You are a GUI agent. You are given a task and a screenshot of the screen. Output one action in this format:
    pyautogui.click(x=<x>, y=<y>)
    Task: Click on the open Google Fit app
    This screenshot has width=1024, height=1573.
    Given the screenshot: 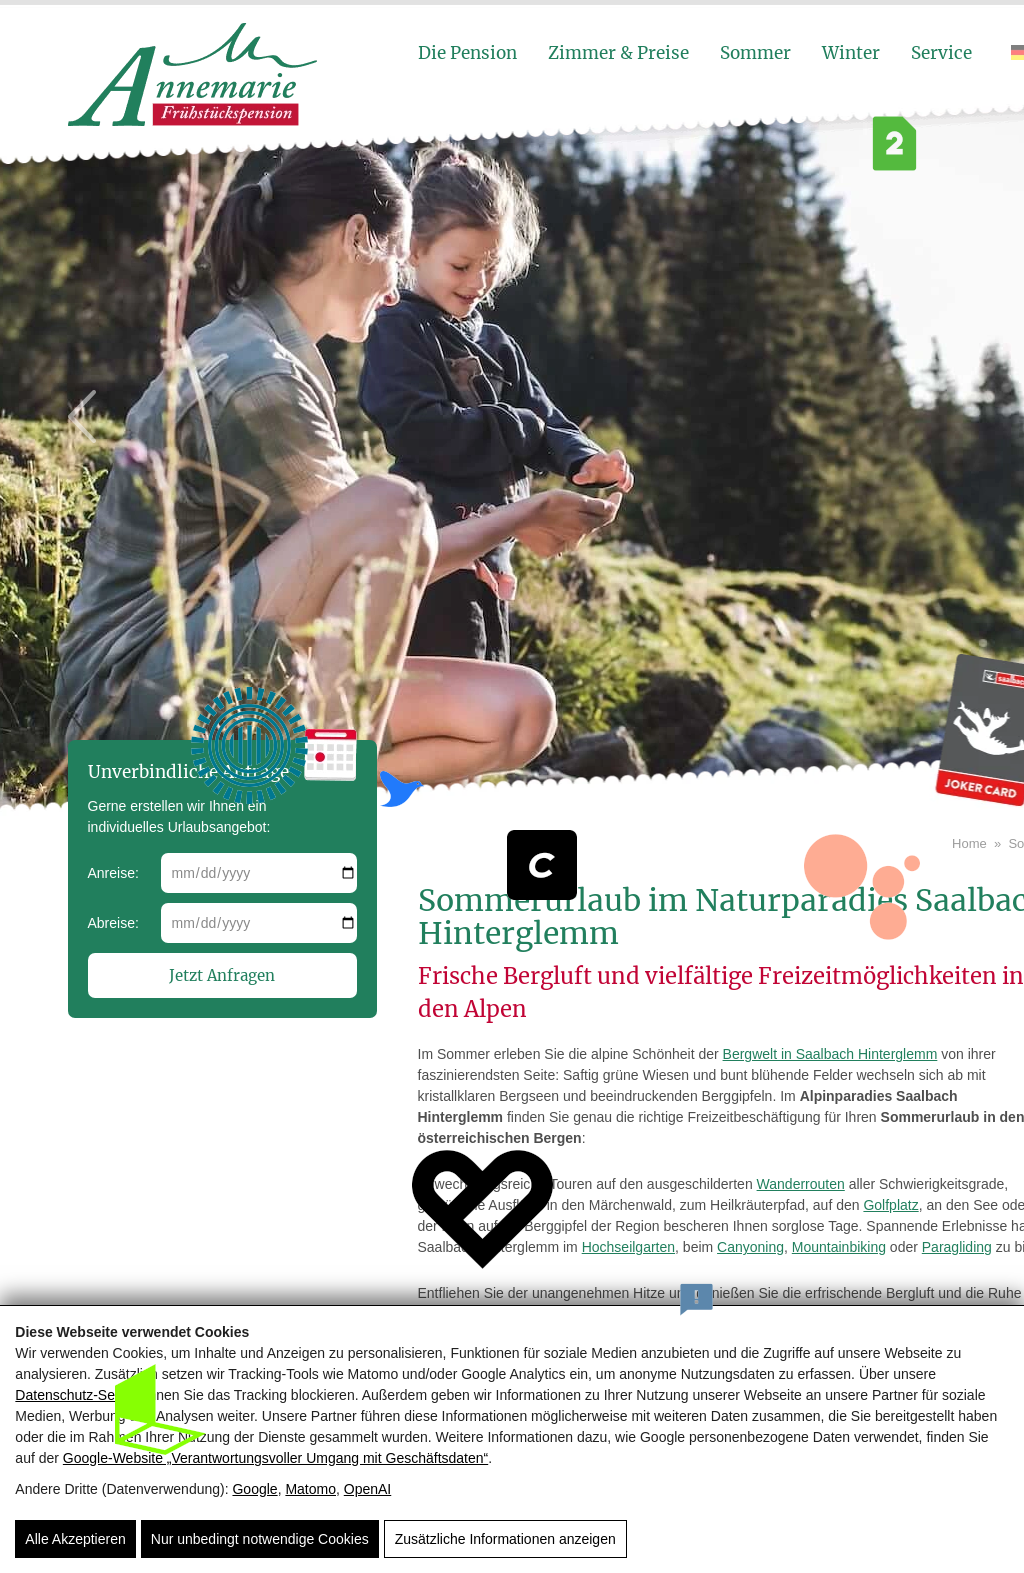 What is the action you would take?
    pyautogui.click(x=482, y=1209)
    